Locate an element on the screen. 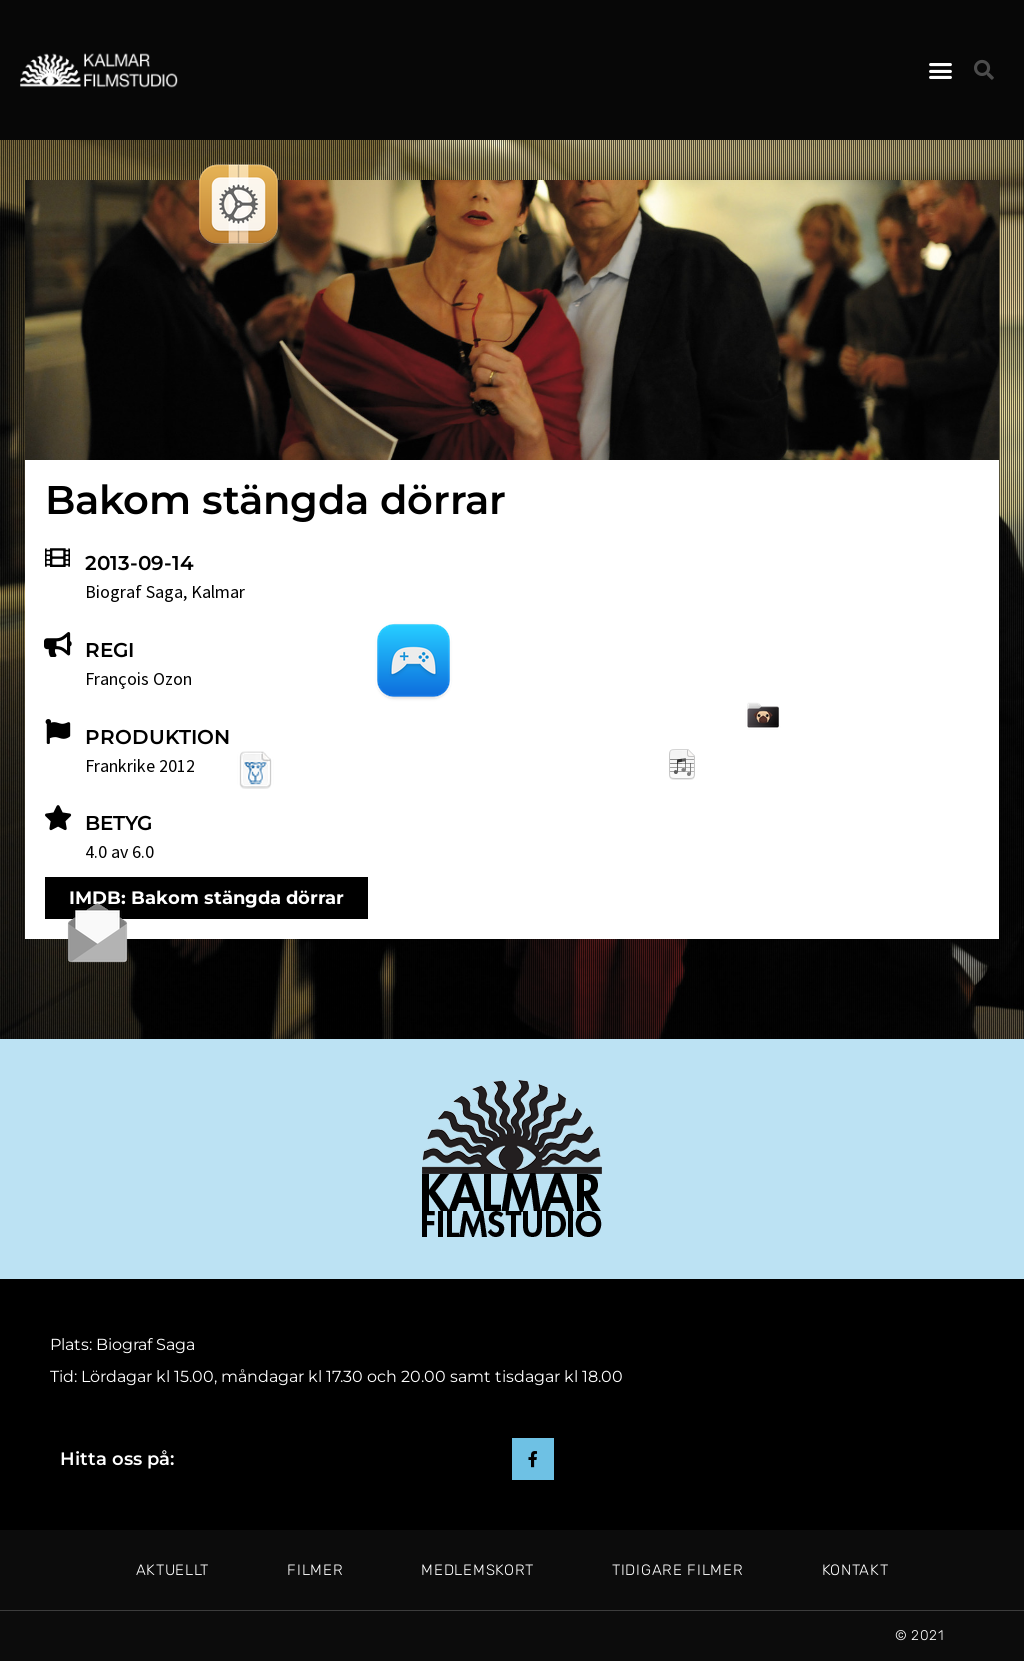 This screenshot has height=1661, width=1024. an audio melody file type is located at coordinates (682, 764).